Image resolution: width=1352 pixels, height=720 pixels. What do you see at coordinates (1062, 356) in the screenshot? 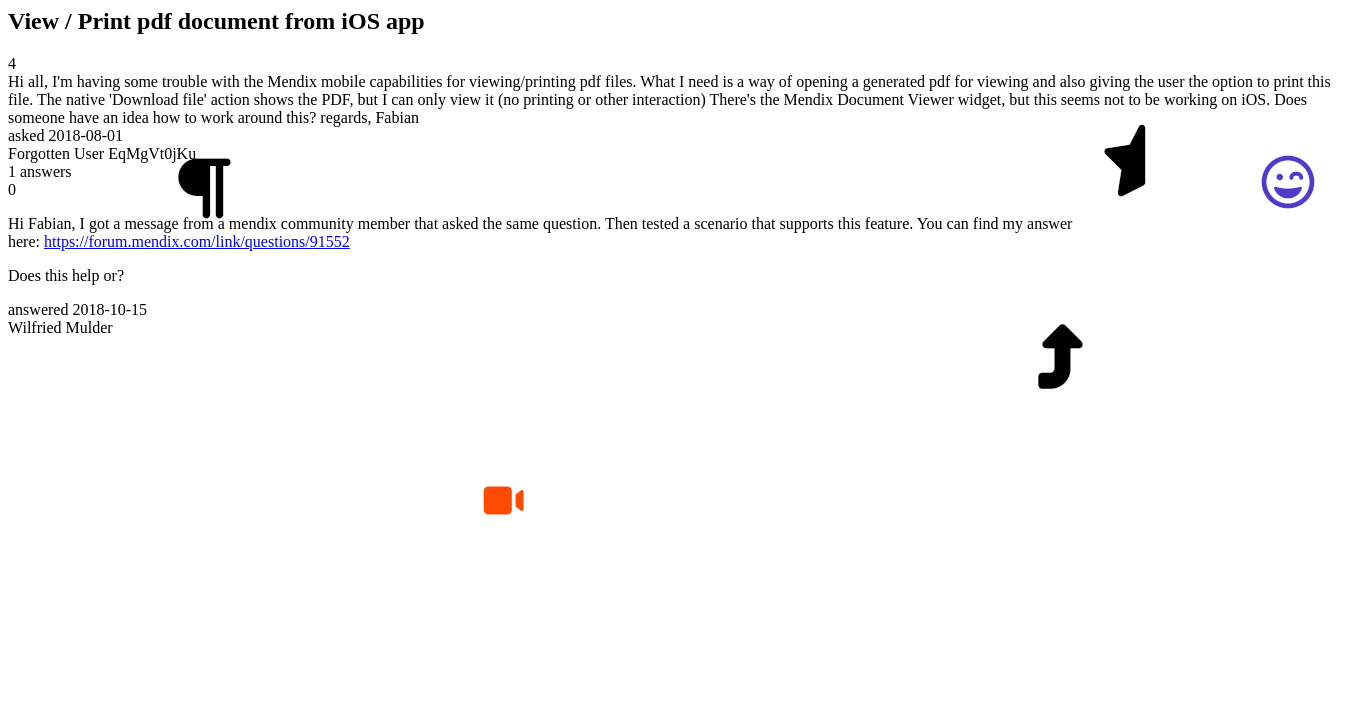
I see `turn right then continue forward` at bounding box center [1062, 356].